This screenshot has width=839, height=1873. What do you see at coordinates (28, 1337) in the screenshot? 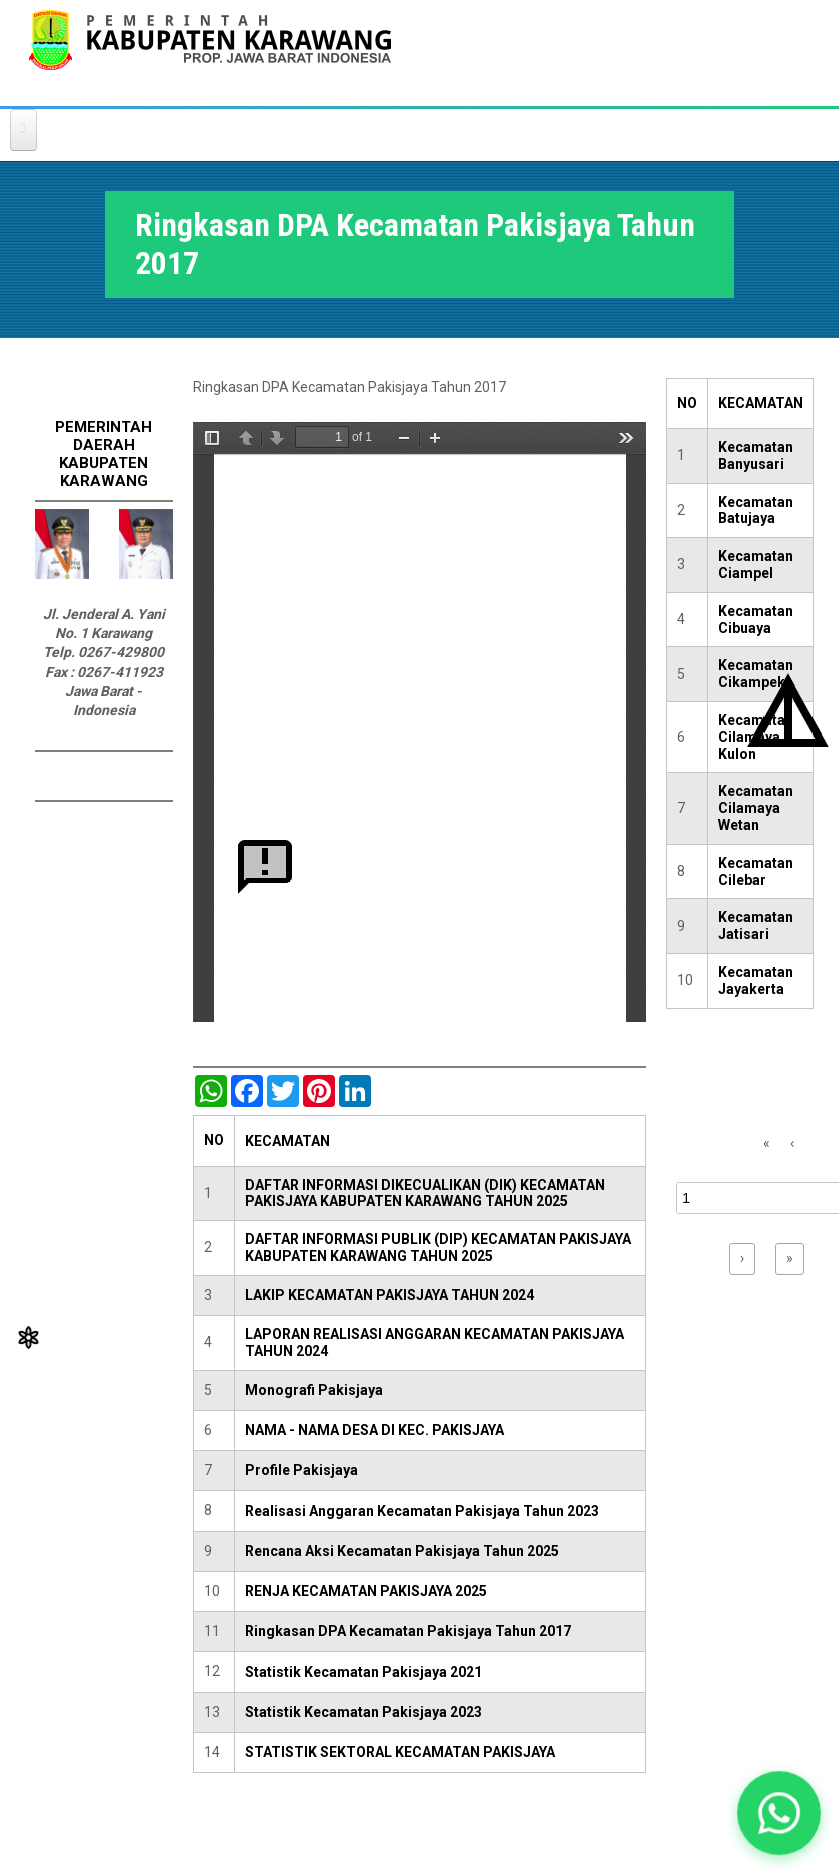
I see `apply a vintage or retro photo filter` at bounding box center [28, 1337].